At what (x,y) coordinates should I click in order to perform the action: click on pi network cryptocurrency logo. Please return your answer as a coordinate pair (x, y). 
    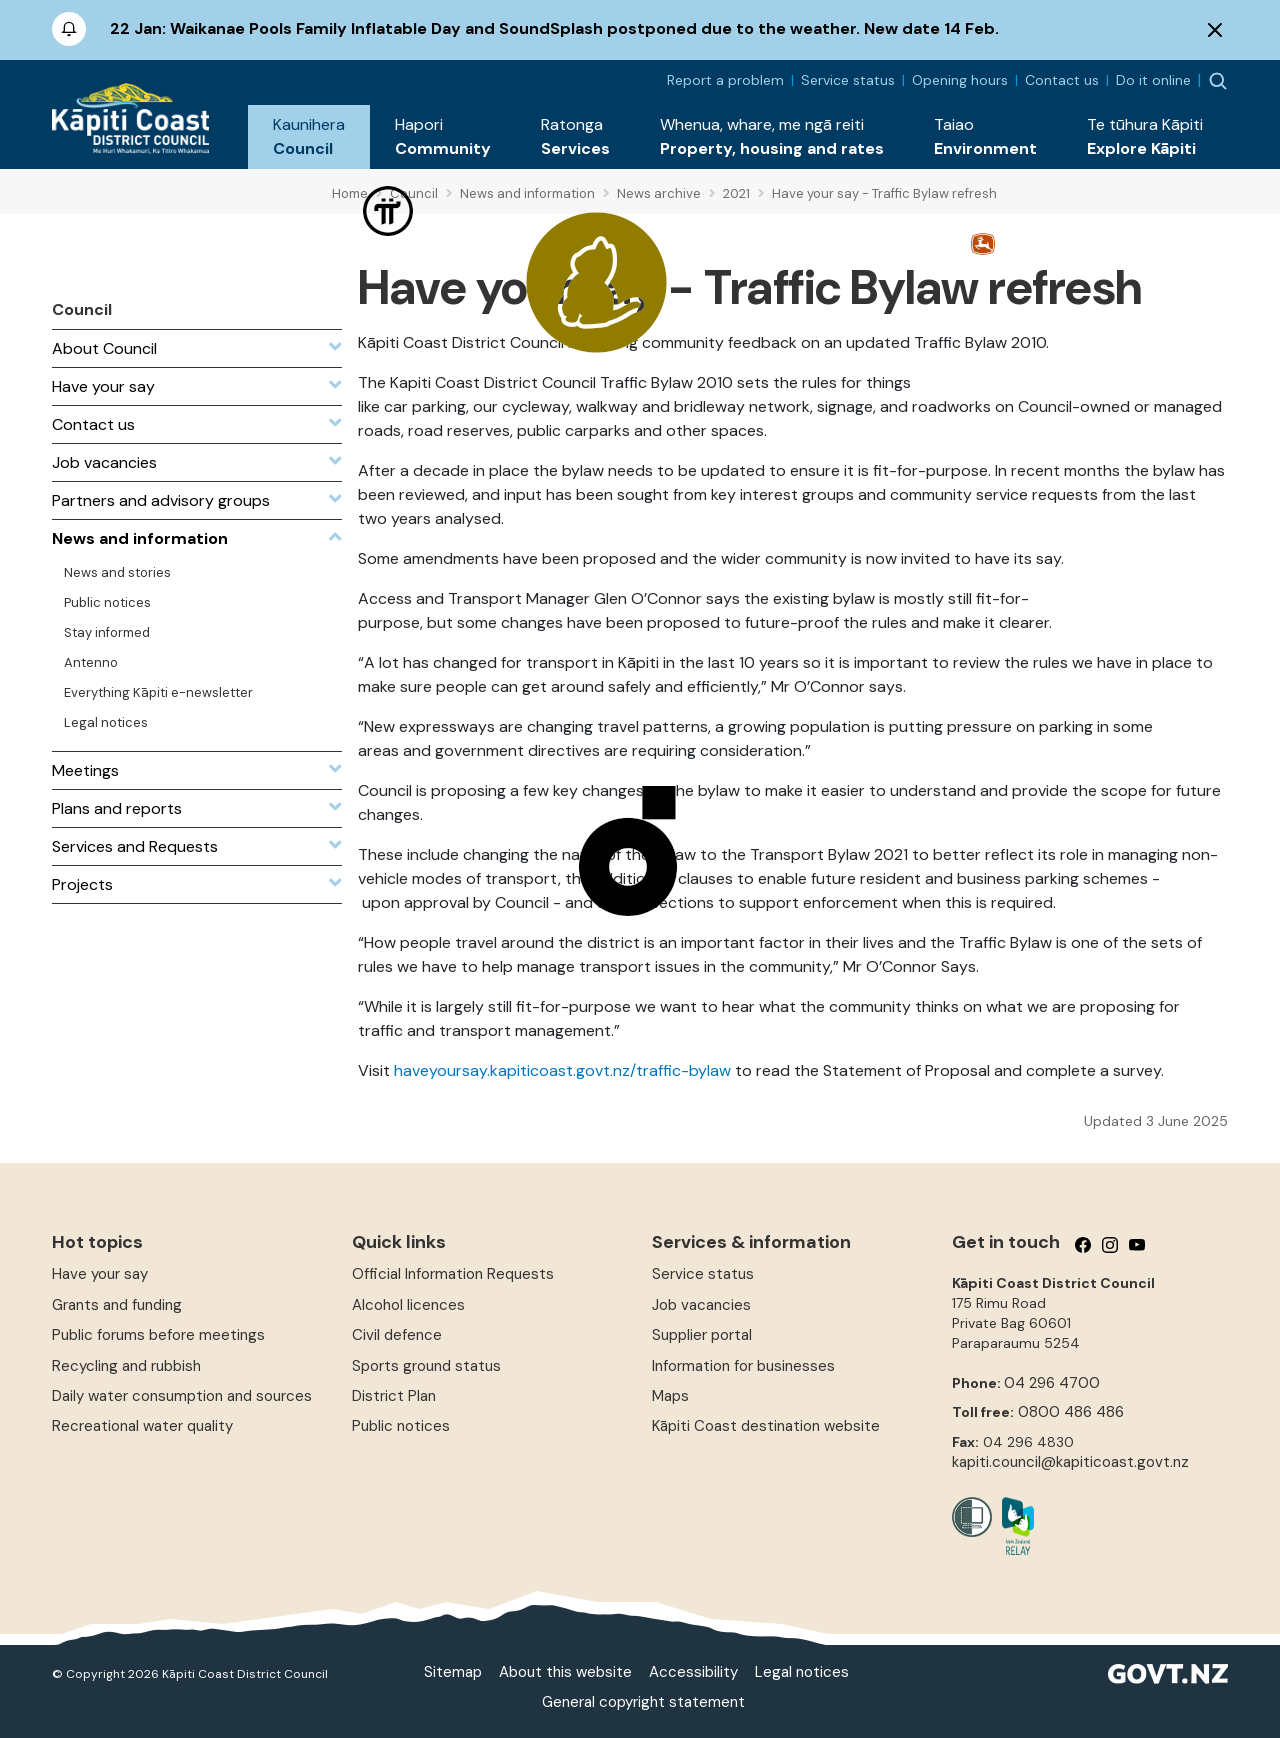
    Looking at the image, I should click on (388, 211).